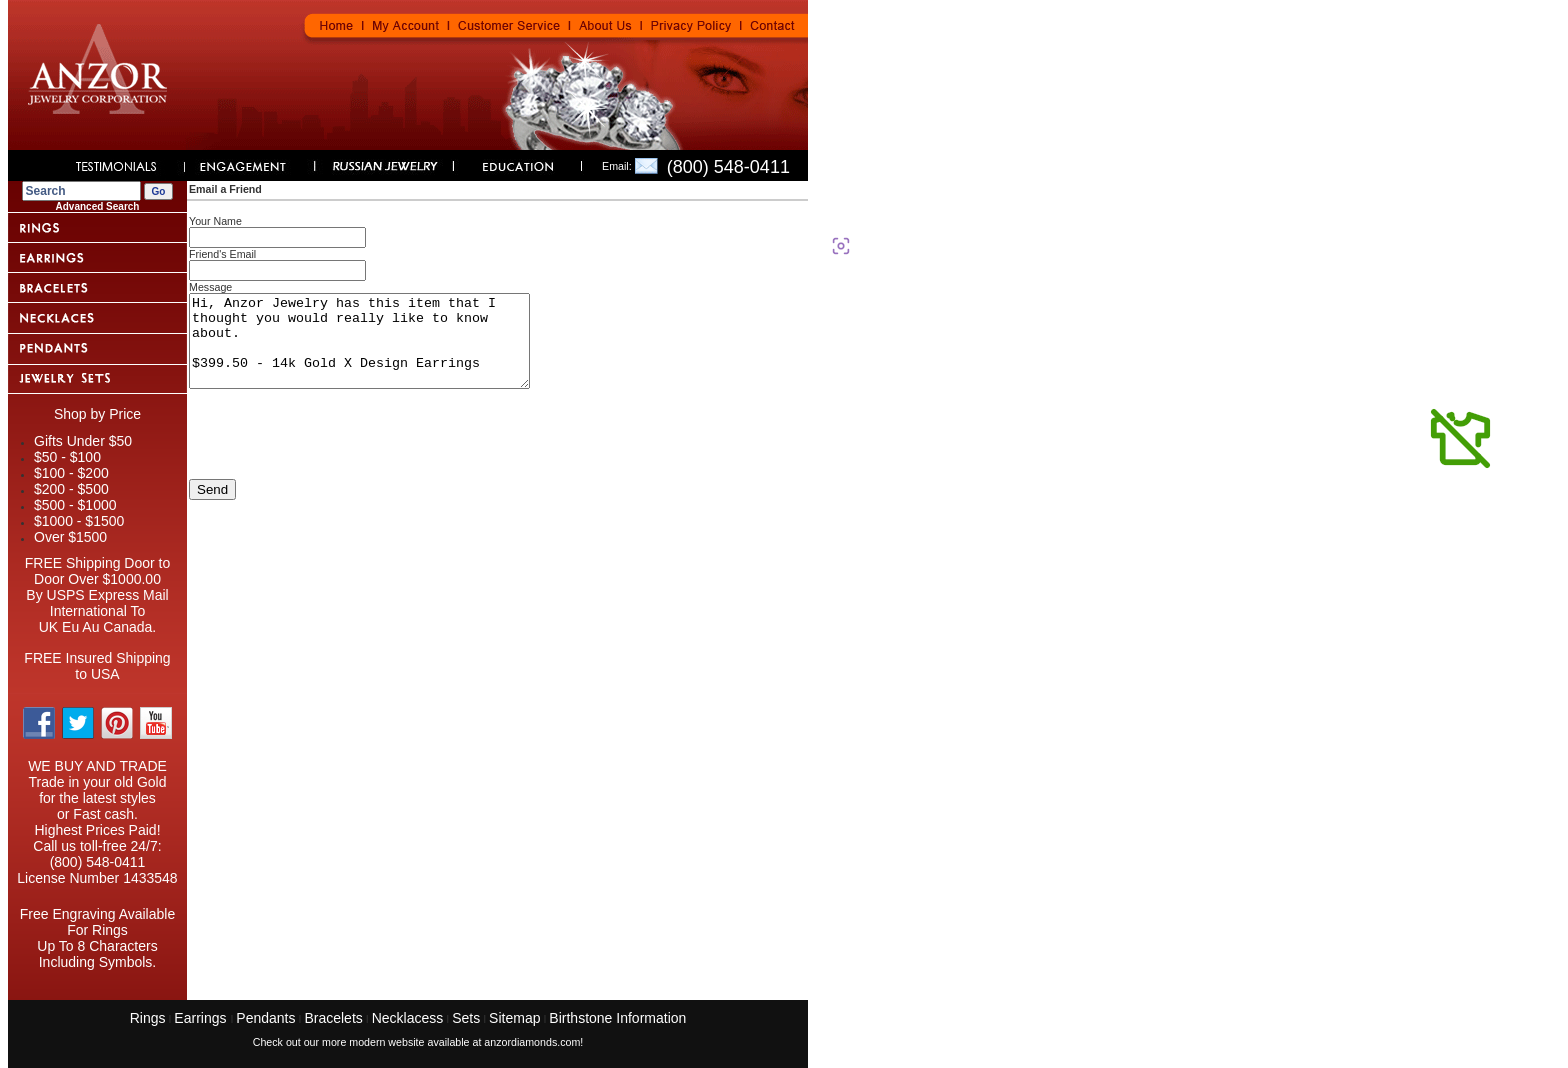 This screenshot has width=1568, height=1068. I want to click on clothing item unavailable or out of stock, so click(1460, 438).